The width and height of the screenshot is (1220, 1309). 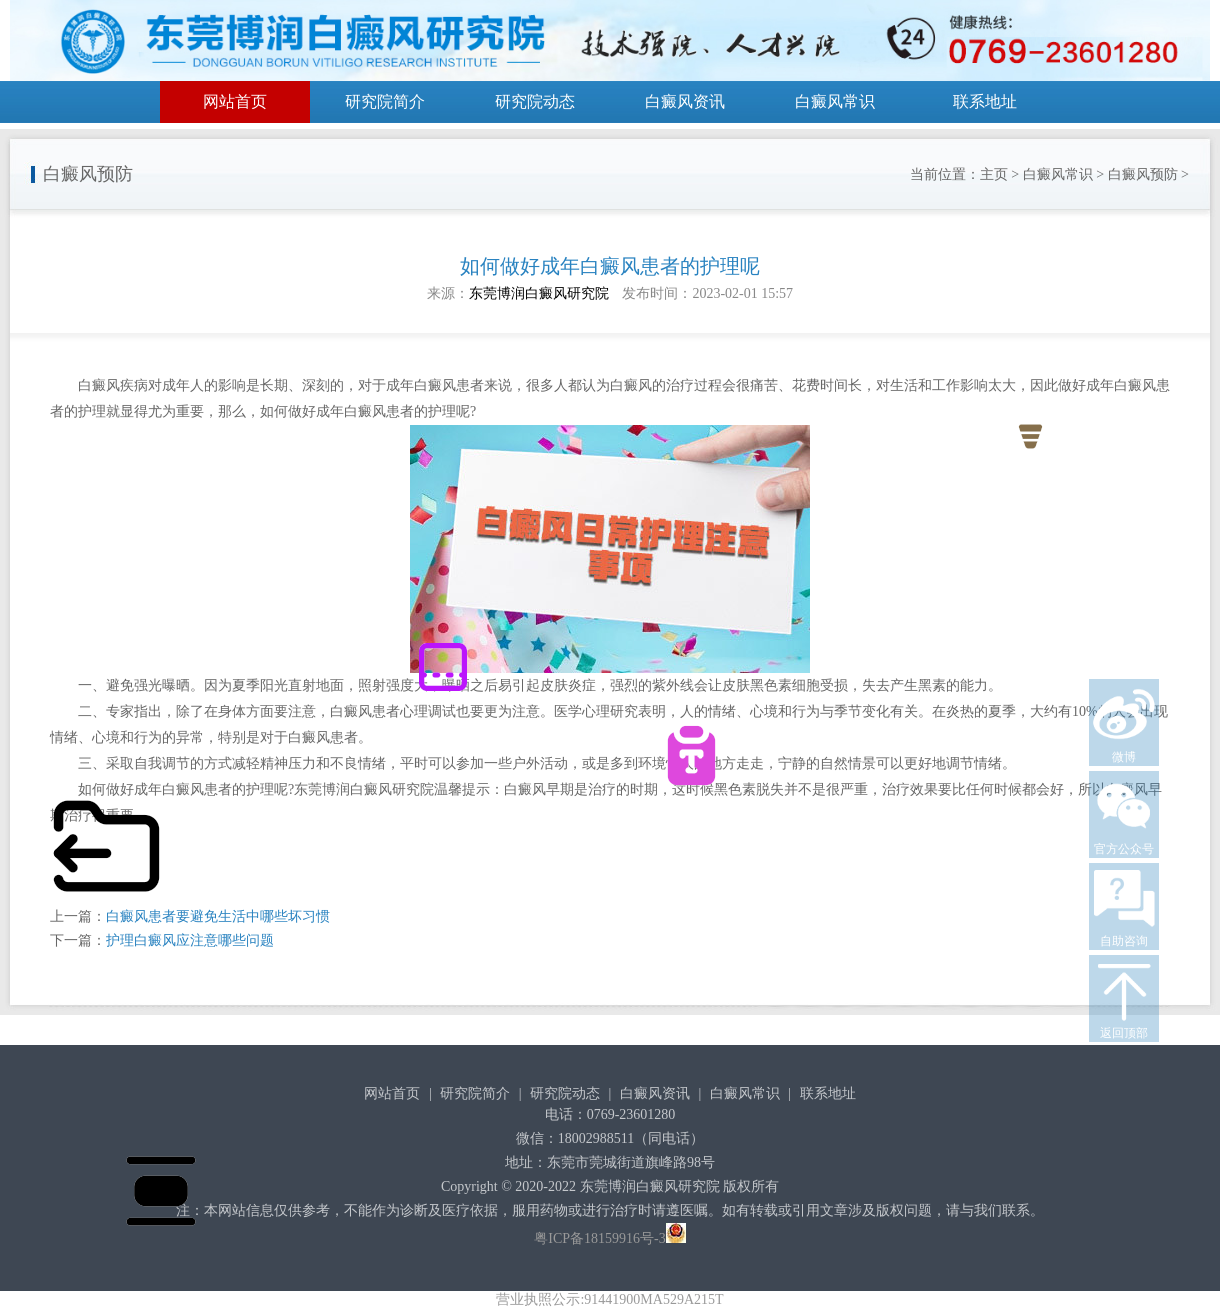 What do you see at coordinates (106, 848) in the screenshot?
I see `export files from folder` at bounding box center [106, 848].